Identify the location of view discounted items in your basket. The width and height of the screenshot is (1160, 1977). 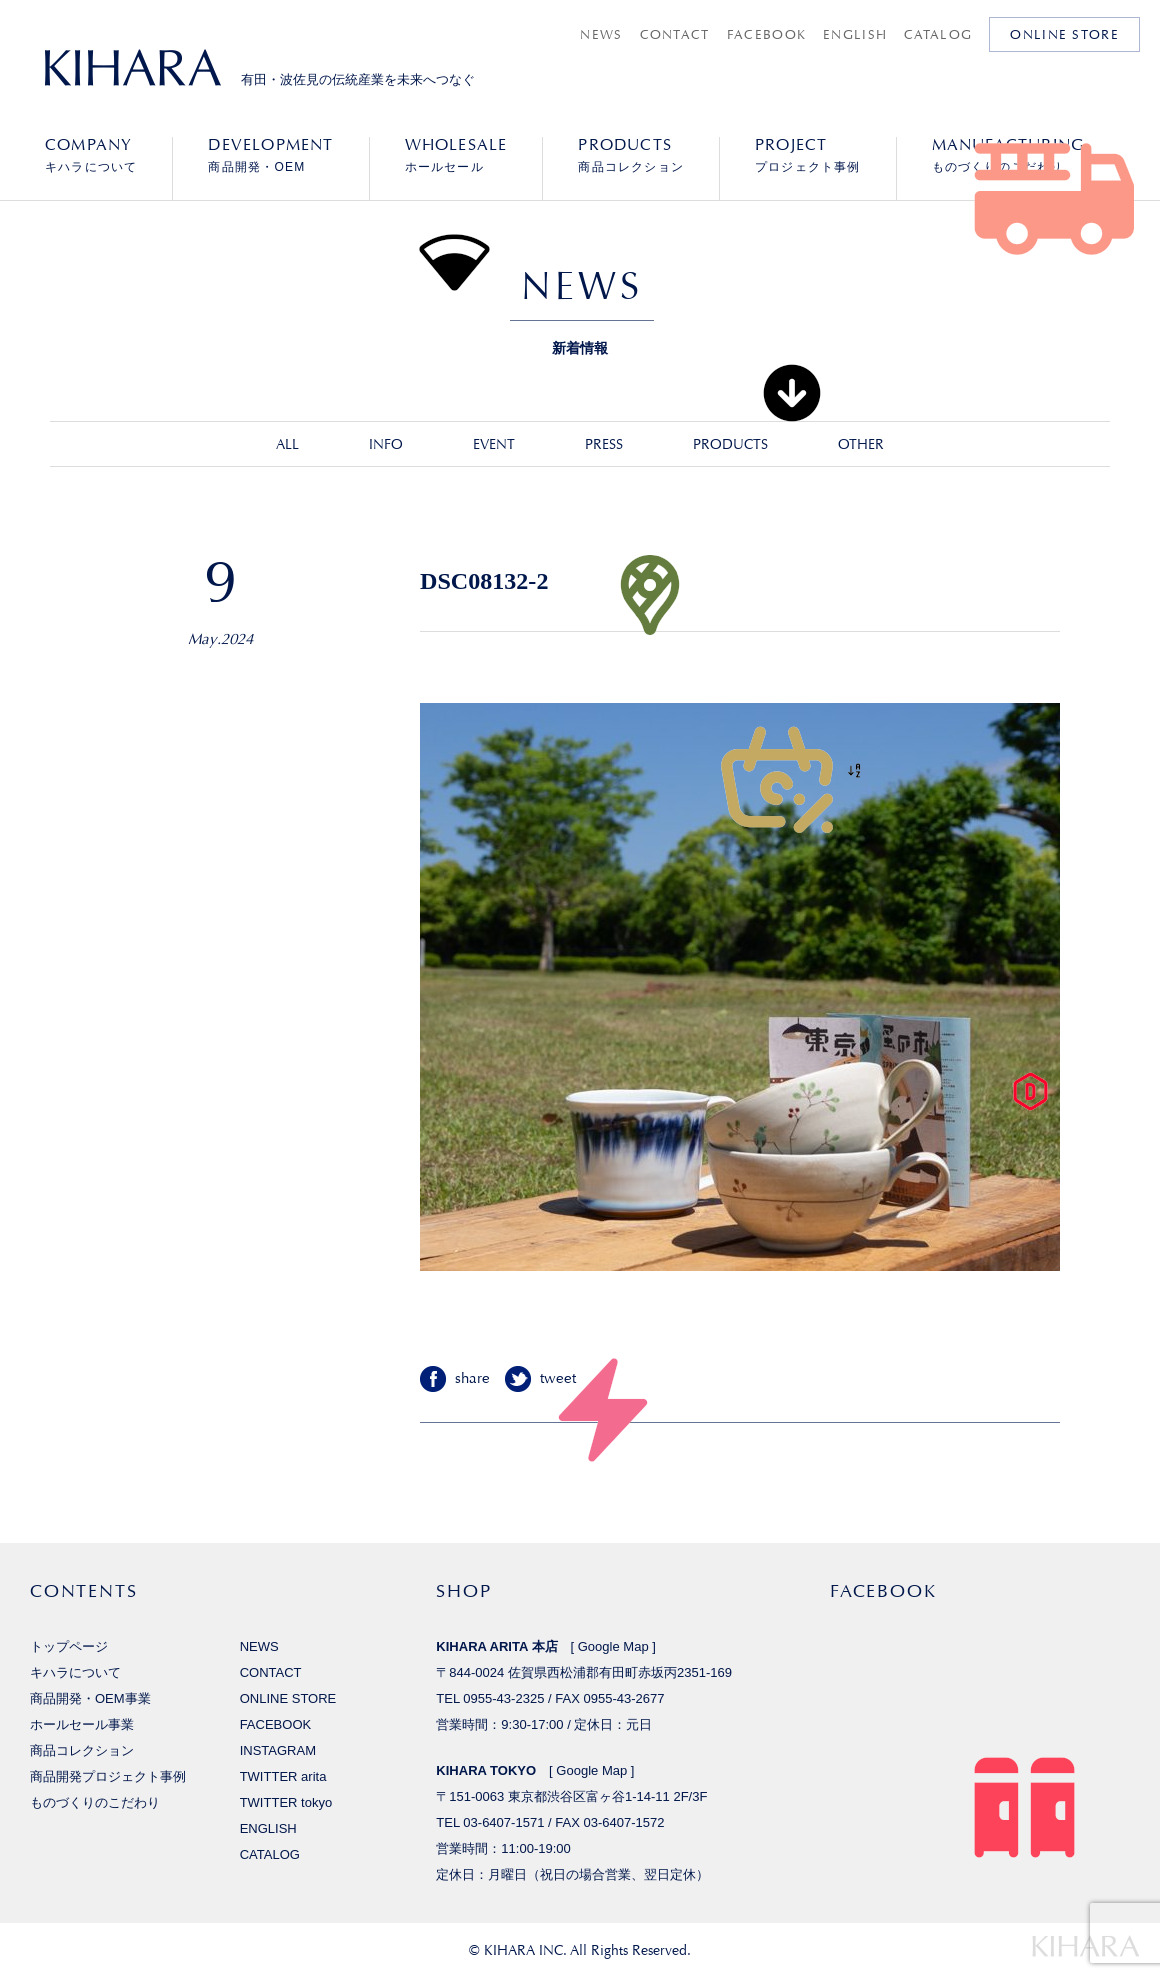
(777, 777).